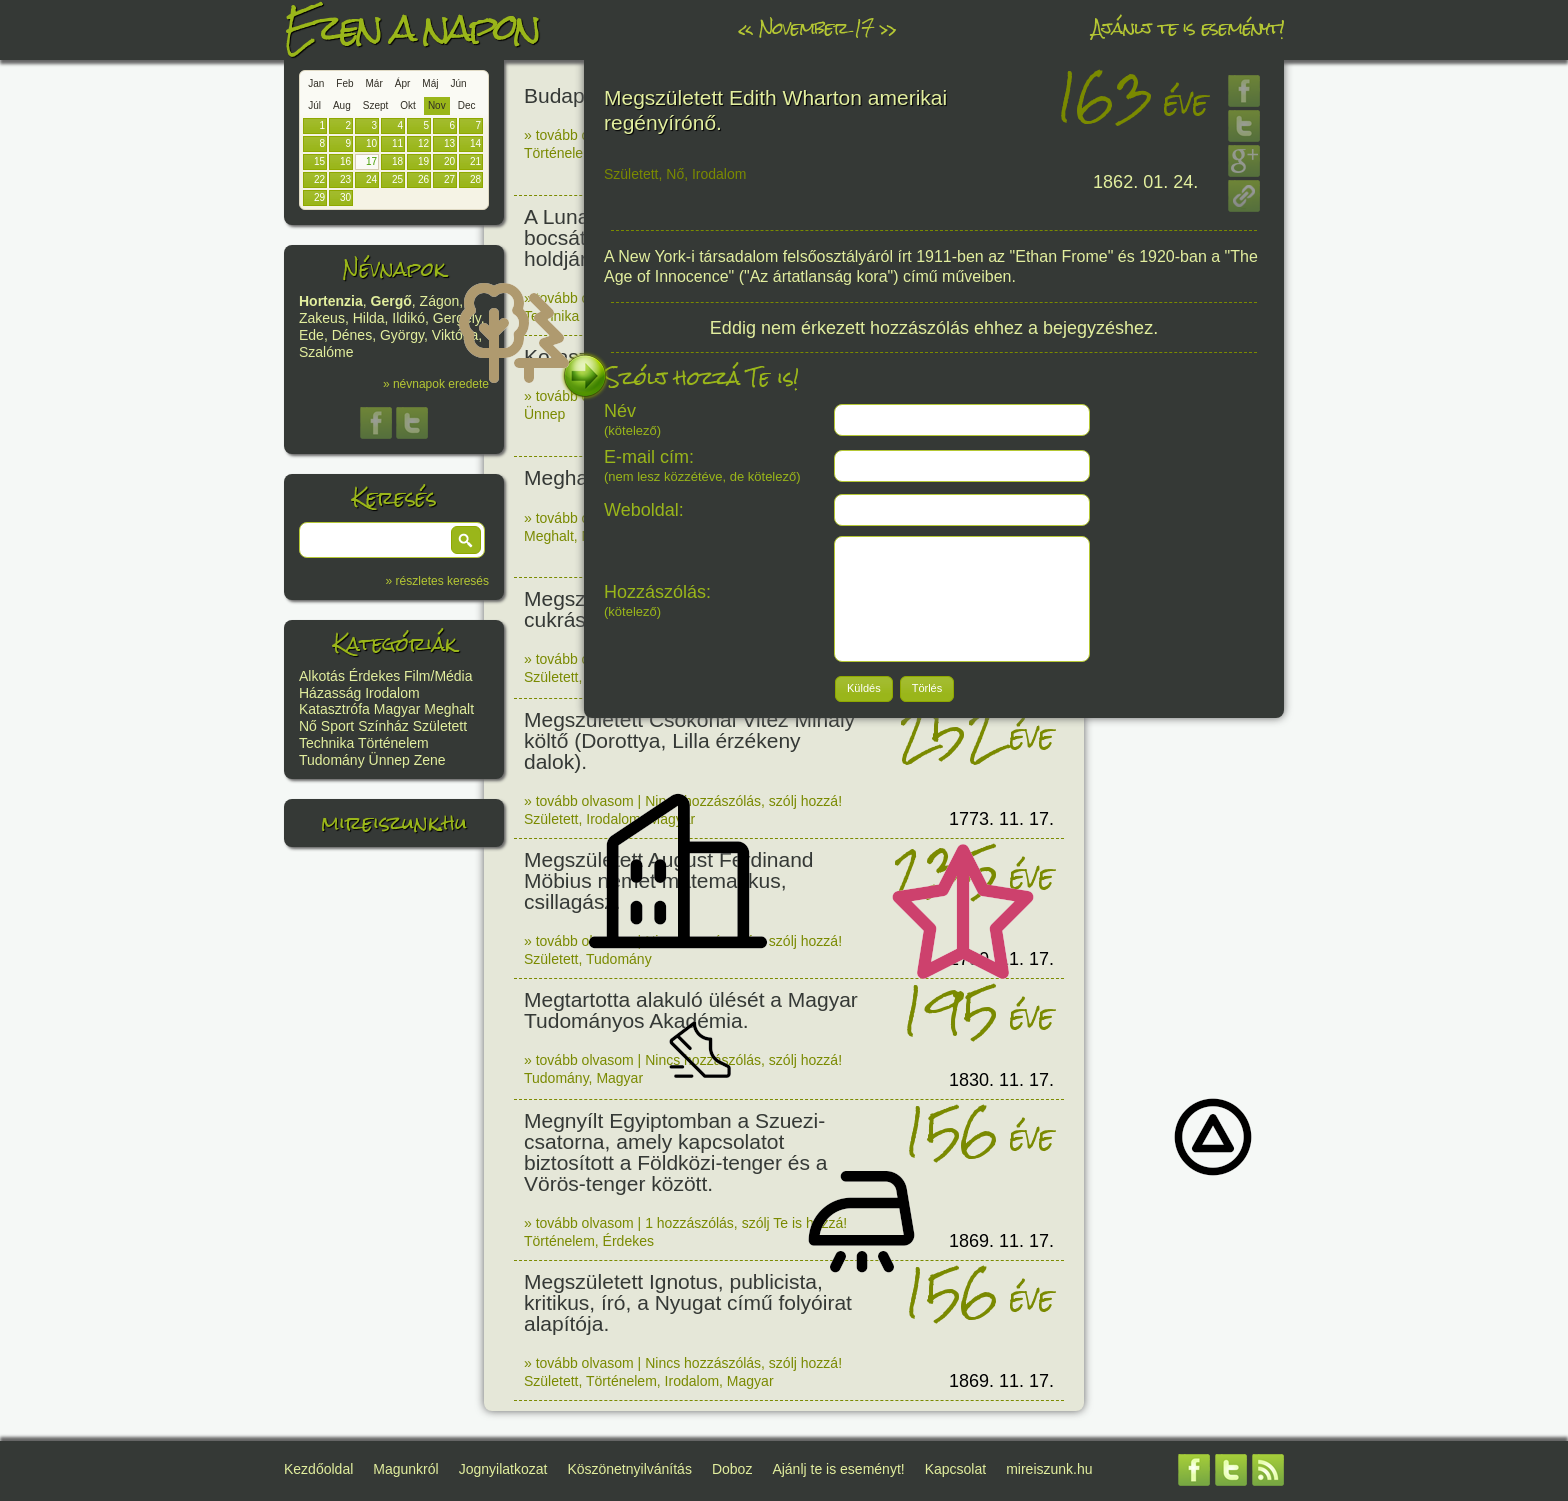 This screenshot has height=1501, width=1568. Describe the element at coordinates (678, 877) in the screenshot. I see `view nearby buildings or properties` at that location.